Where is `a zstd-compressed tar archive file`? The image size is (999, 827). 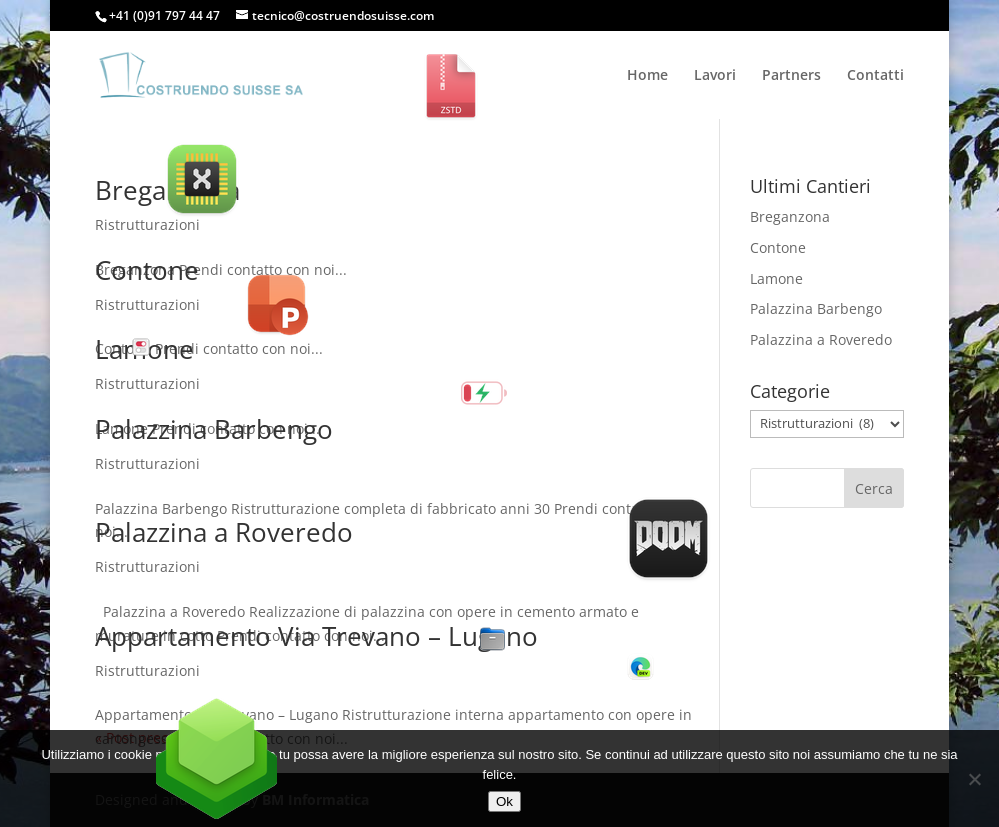
a zstd-compressed tar archive file is located at coordinates (451, 87).